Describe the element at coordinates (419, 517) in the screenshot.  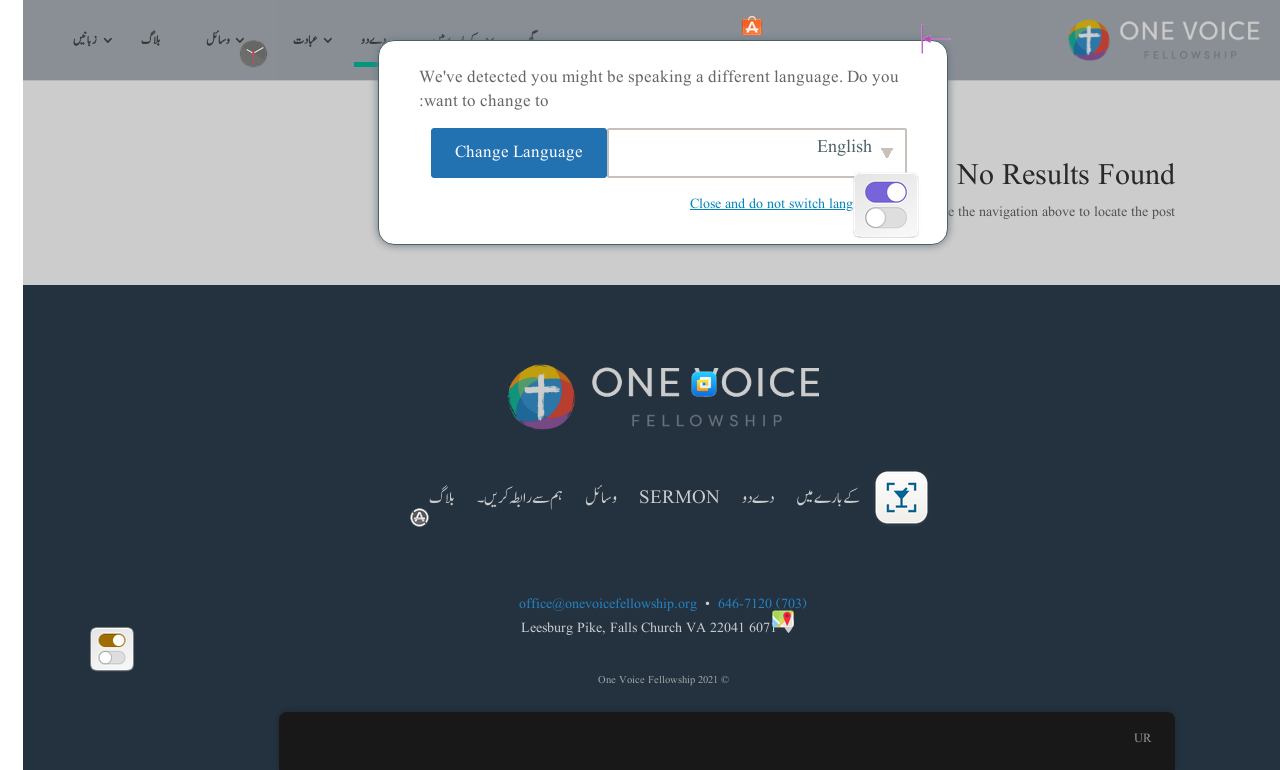
I see `open the software update manager` at that location.